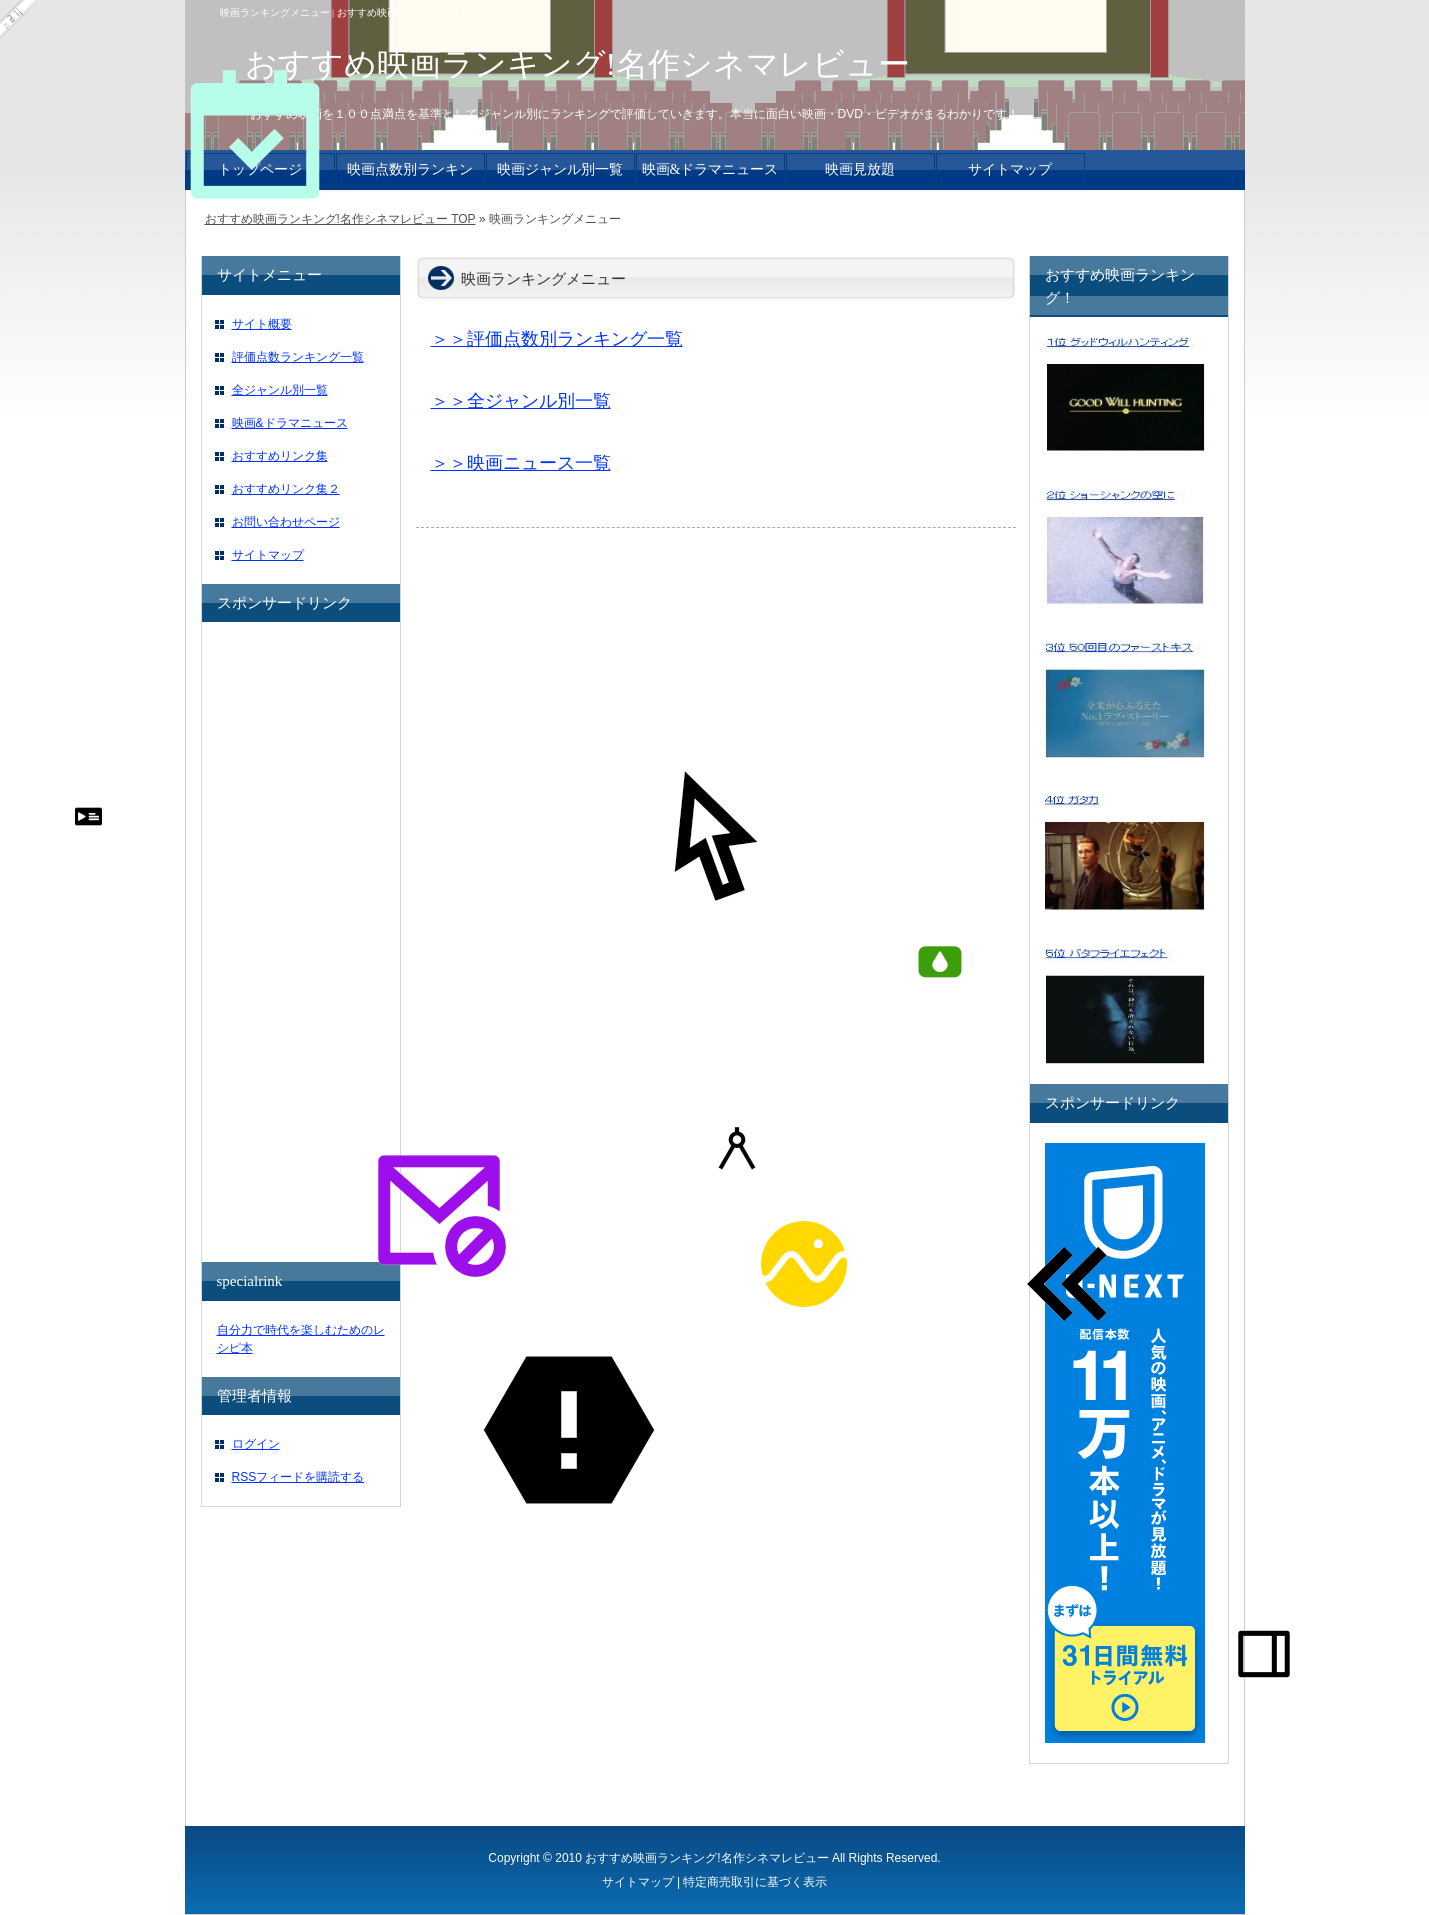  Describe the element at coordinates (707, 836) in the screenshot. I see `cursor pointer indicating selection mode` at that location.